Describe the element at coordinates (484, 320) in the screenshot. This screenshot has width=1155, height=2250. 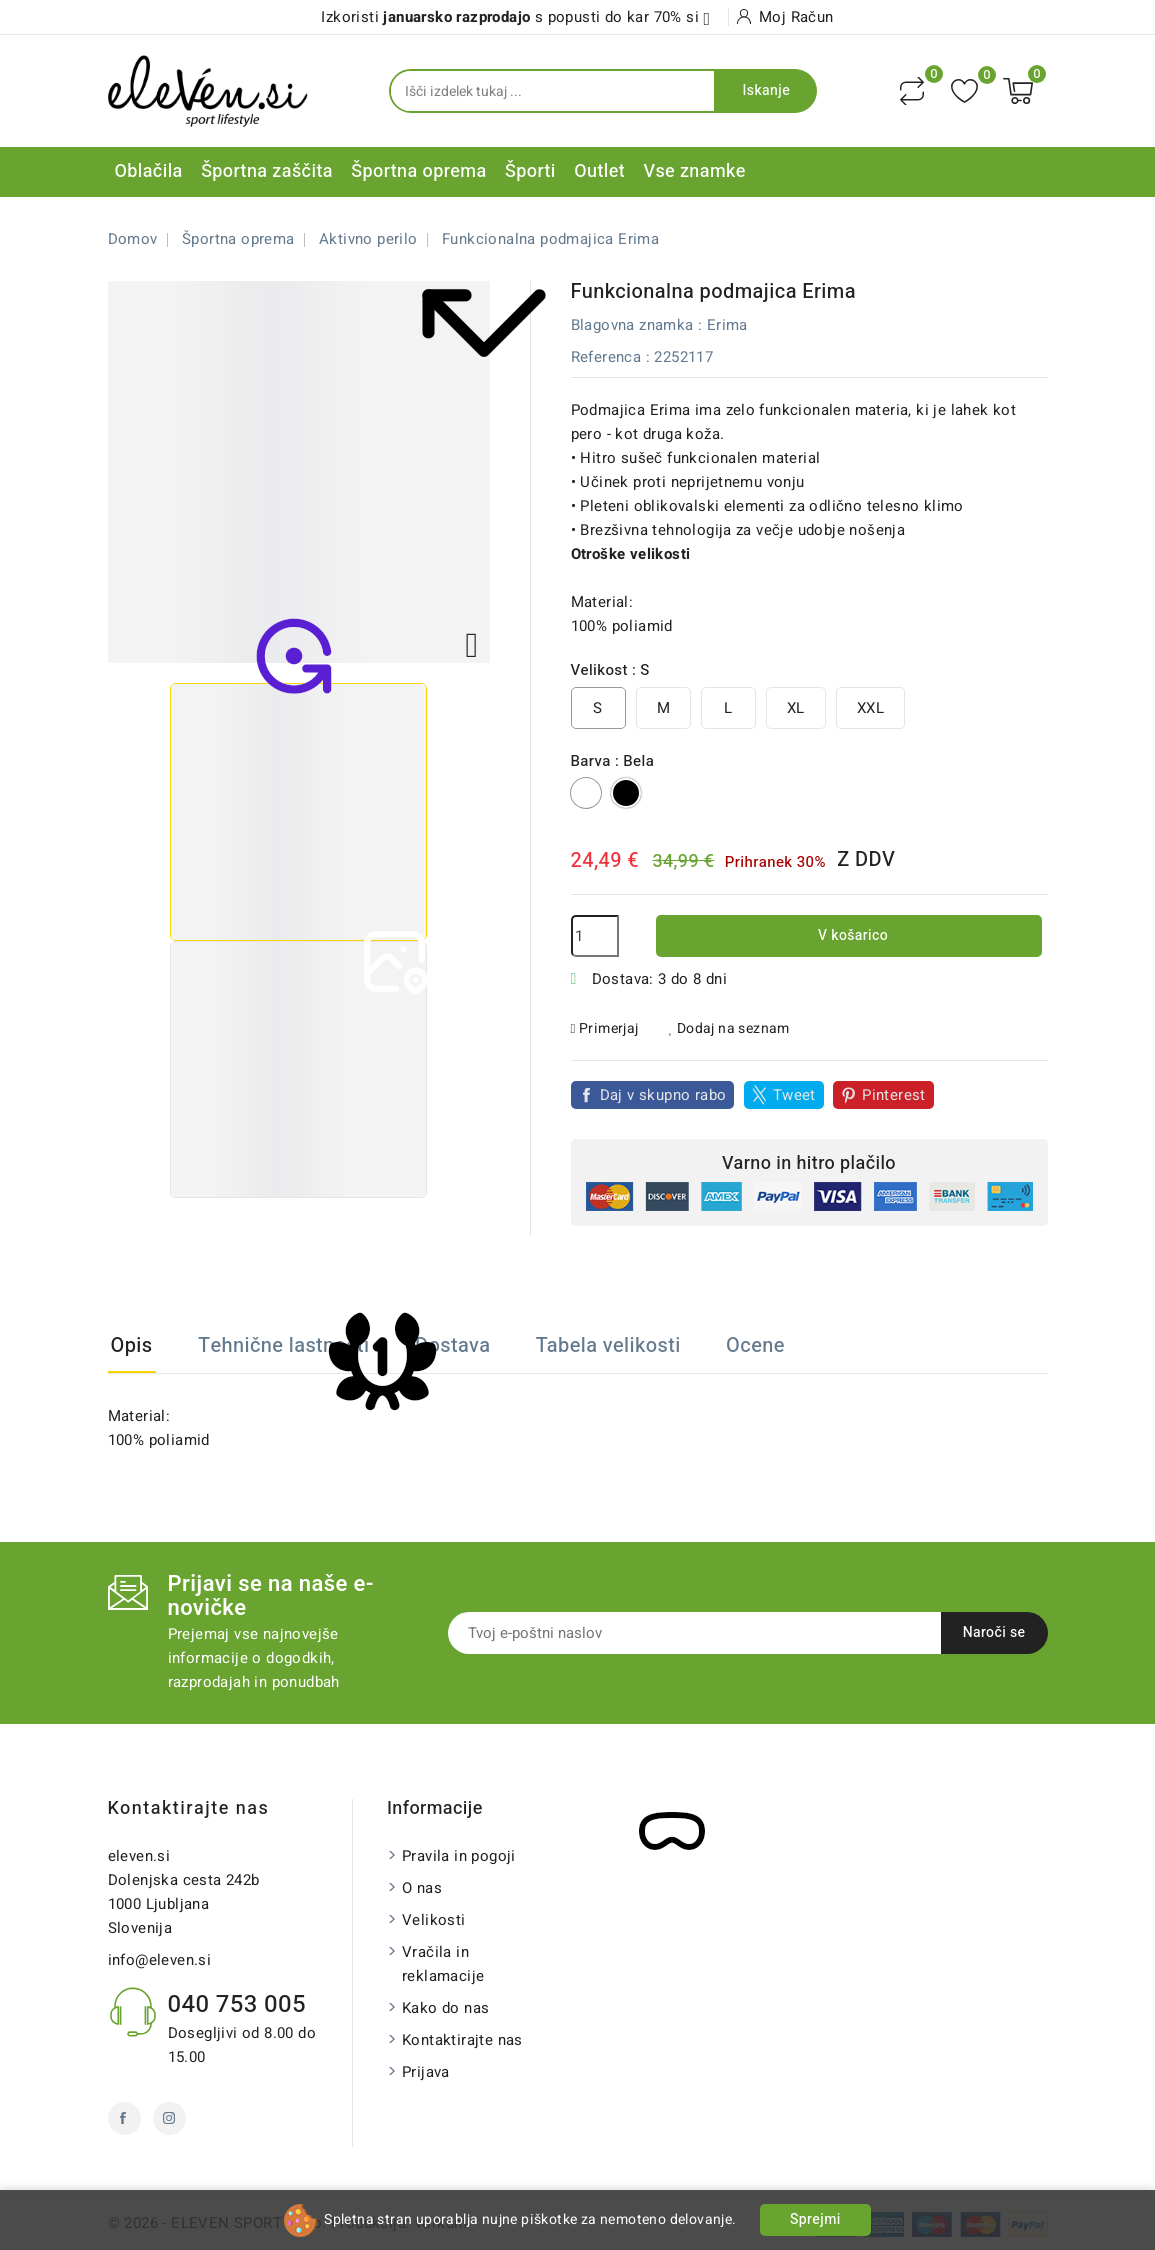
I see `go back or return to previous step` at that location.